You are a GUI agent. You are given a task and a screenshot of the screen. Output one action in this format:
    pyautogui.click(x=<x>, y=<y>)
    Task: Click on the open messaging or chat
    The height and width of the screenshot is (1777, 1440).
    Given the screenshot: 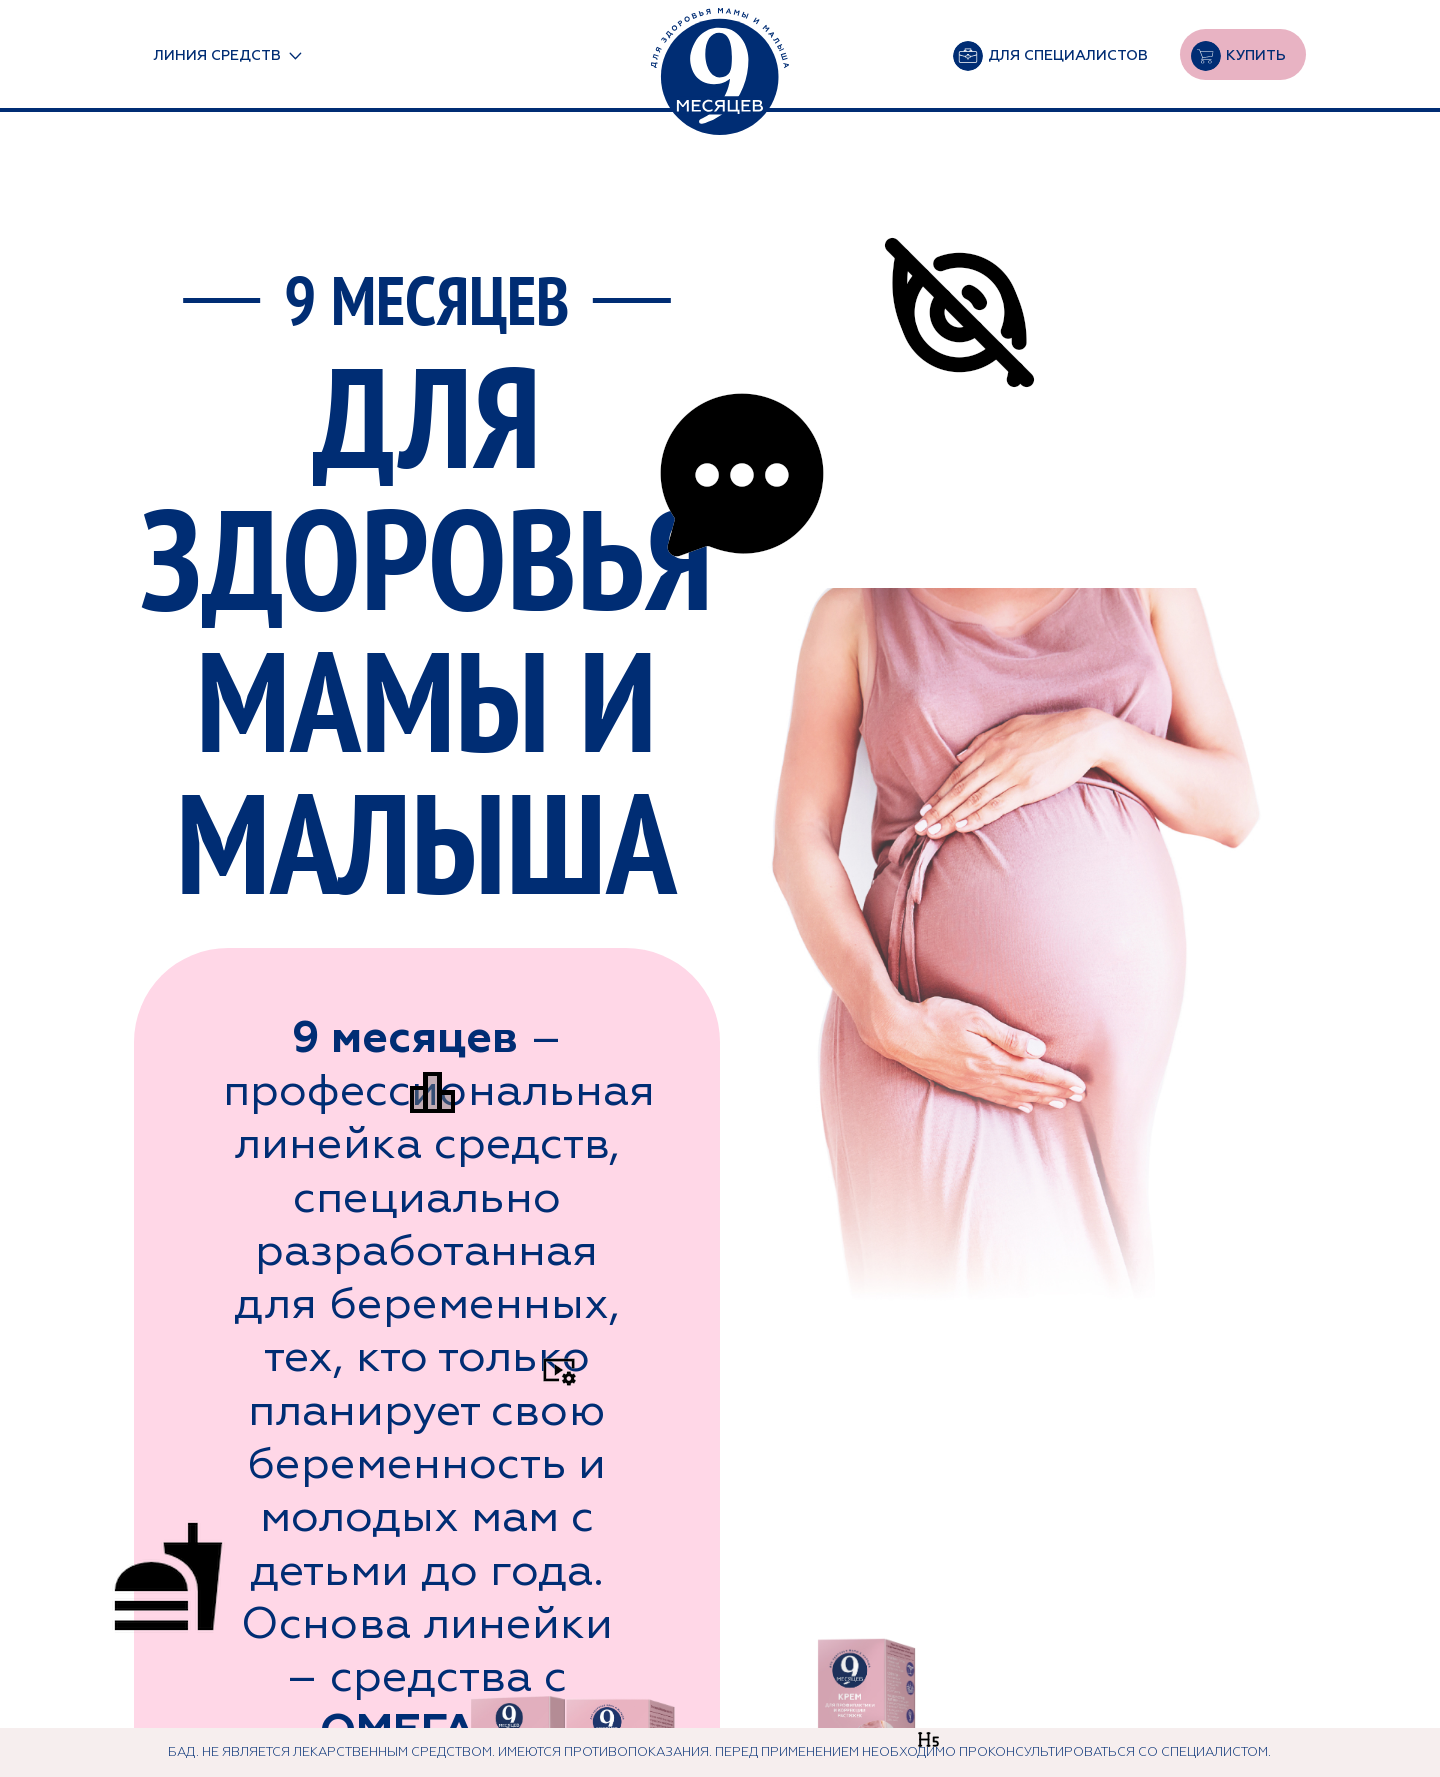 What is the action you would take?
    pyautogui.click(x=742, y=475)
    